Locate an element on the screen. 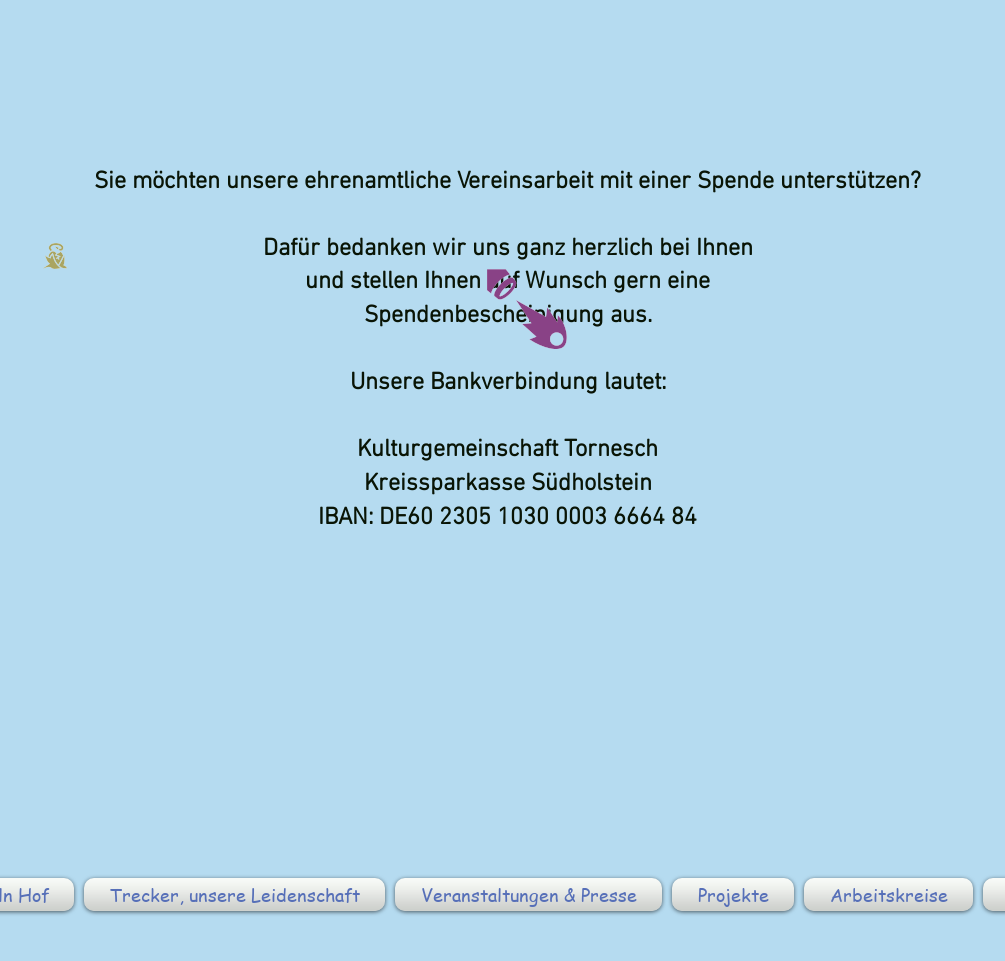 The height and width of the screenshot is (961, 1005). alien or sci-fi themed game item is located at coordinates (55, 256).